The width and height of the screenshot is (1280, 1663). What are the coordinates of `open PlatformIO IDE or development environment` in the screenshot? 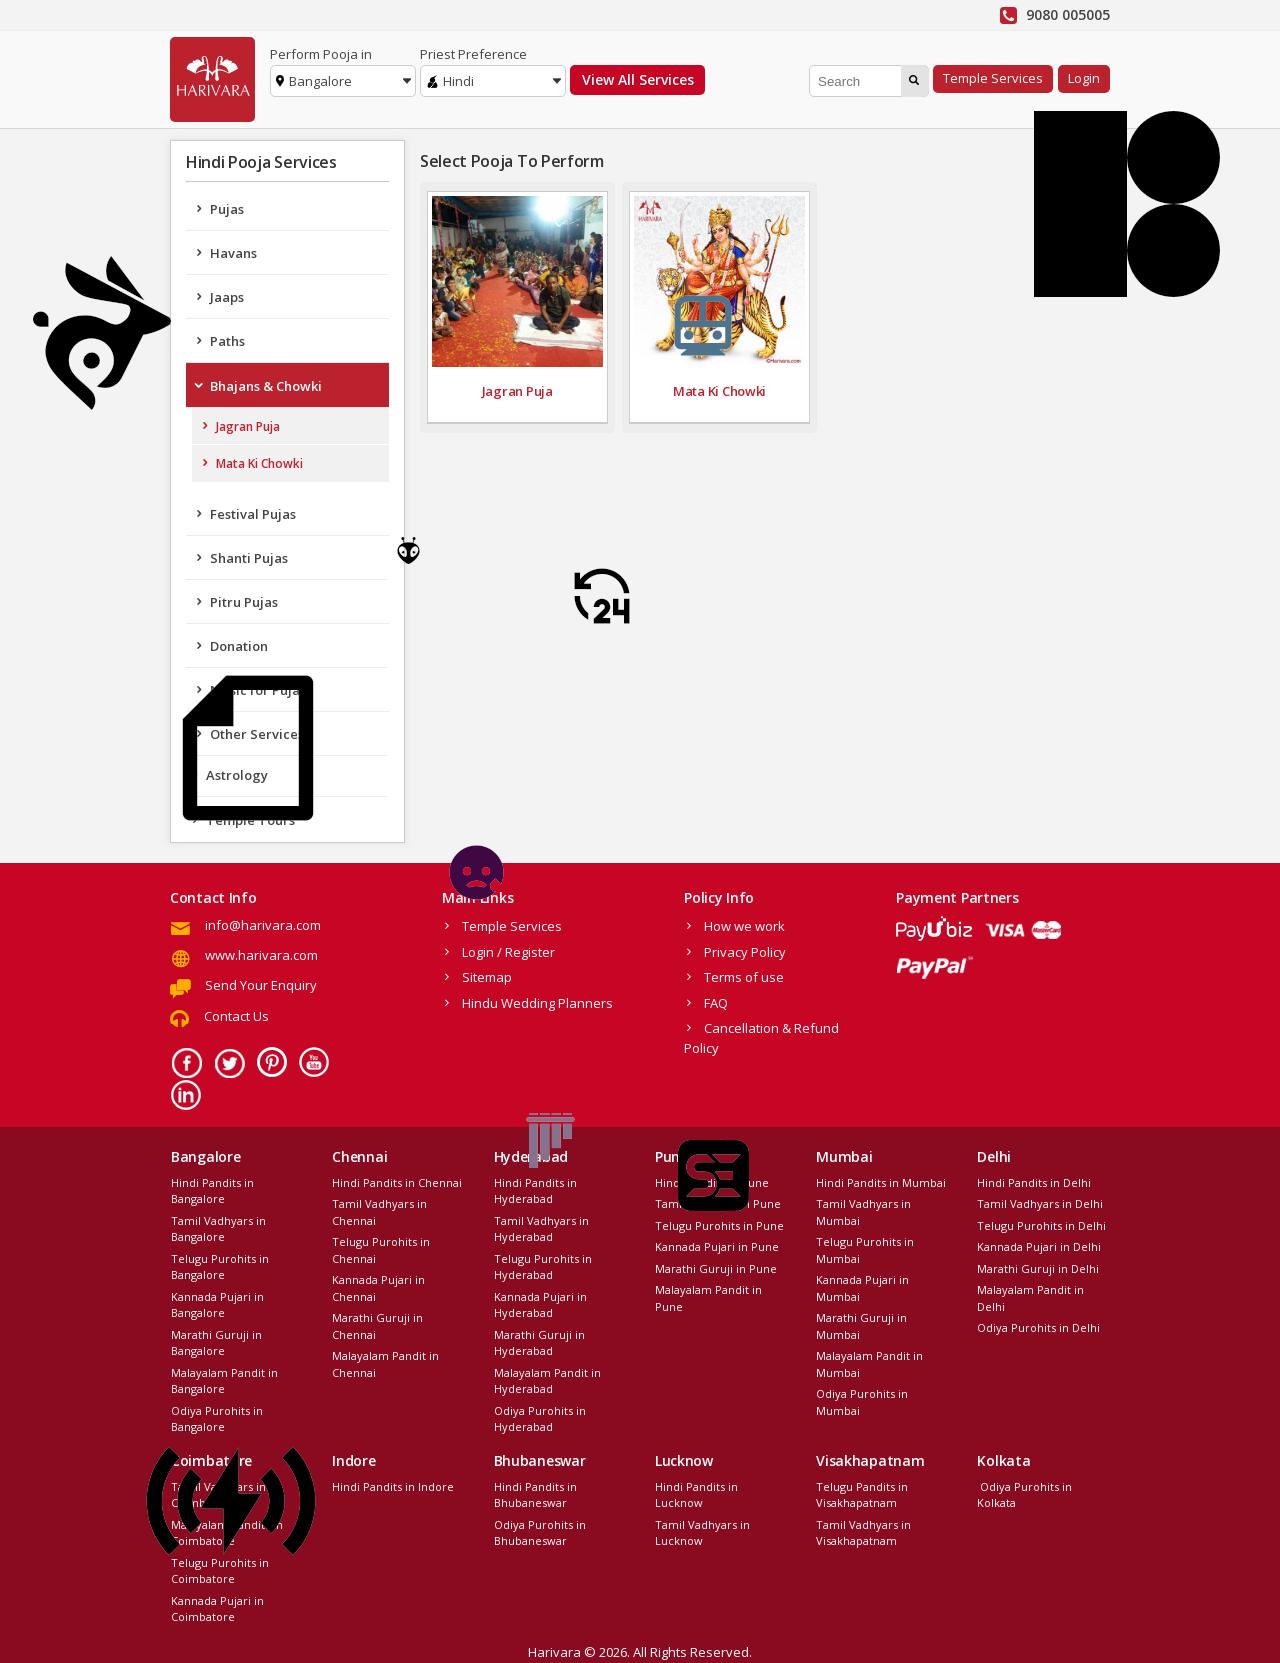 It's located at (408, 550).